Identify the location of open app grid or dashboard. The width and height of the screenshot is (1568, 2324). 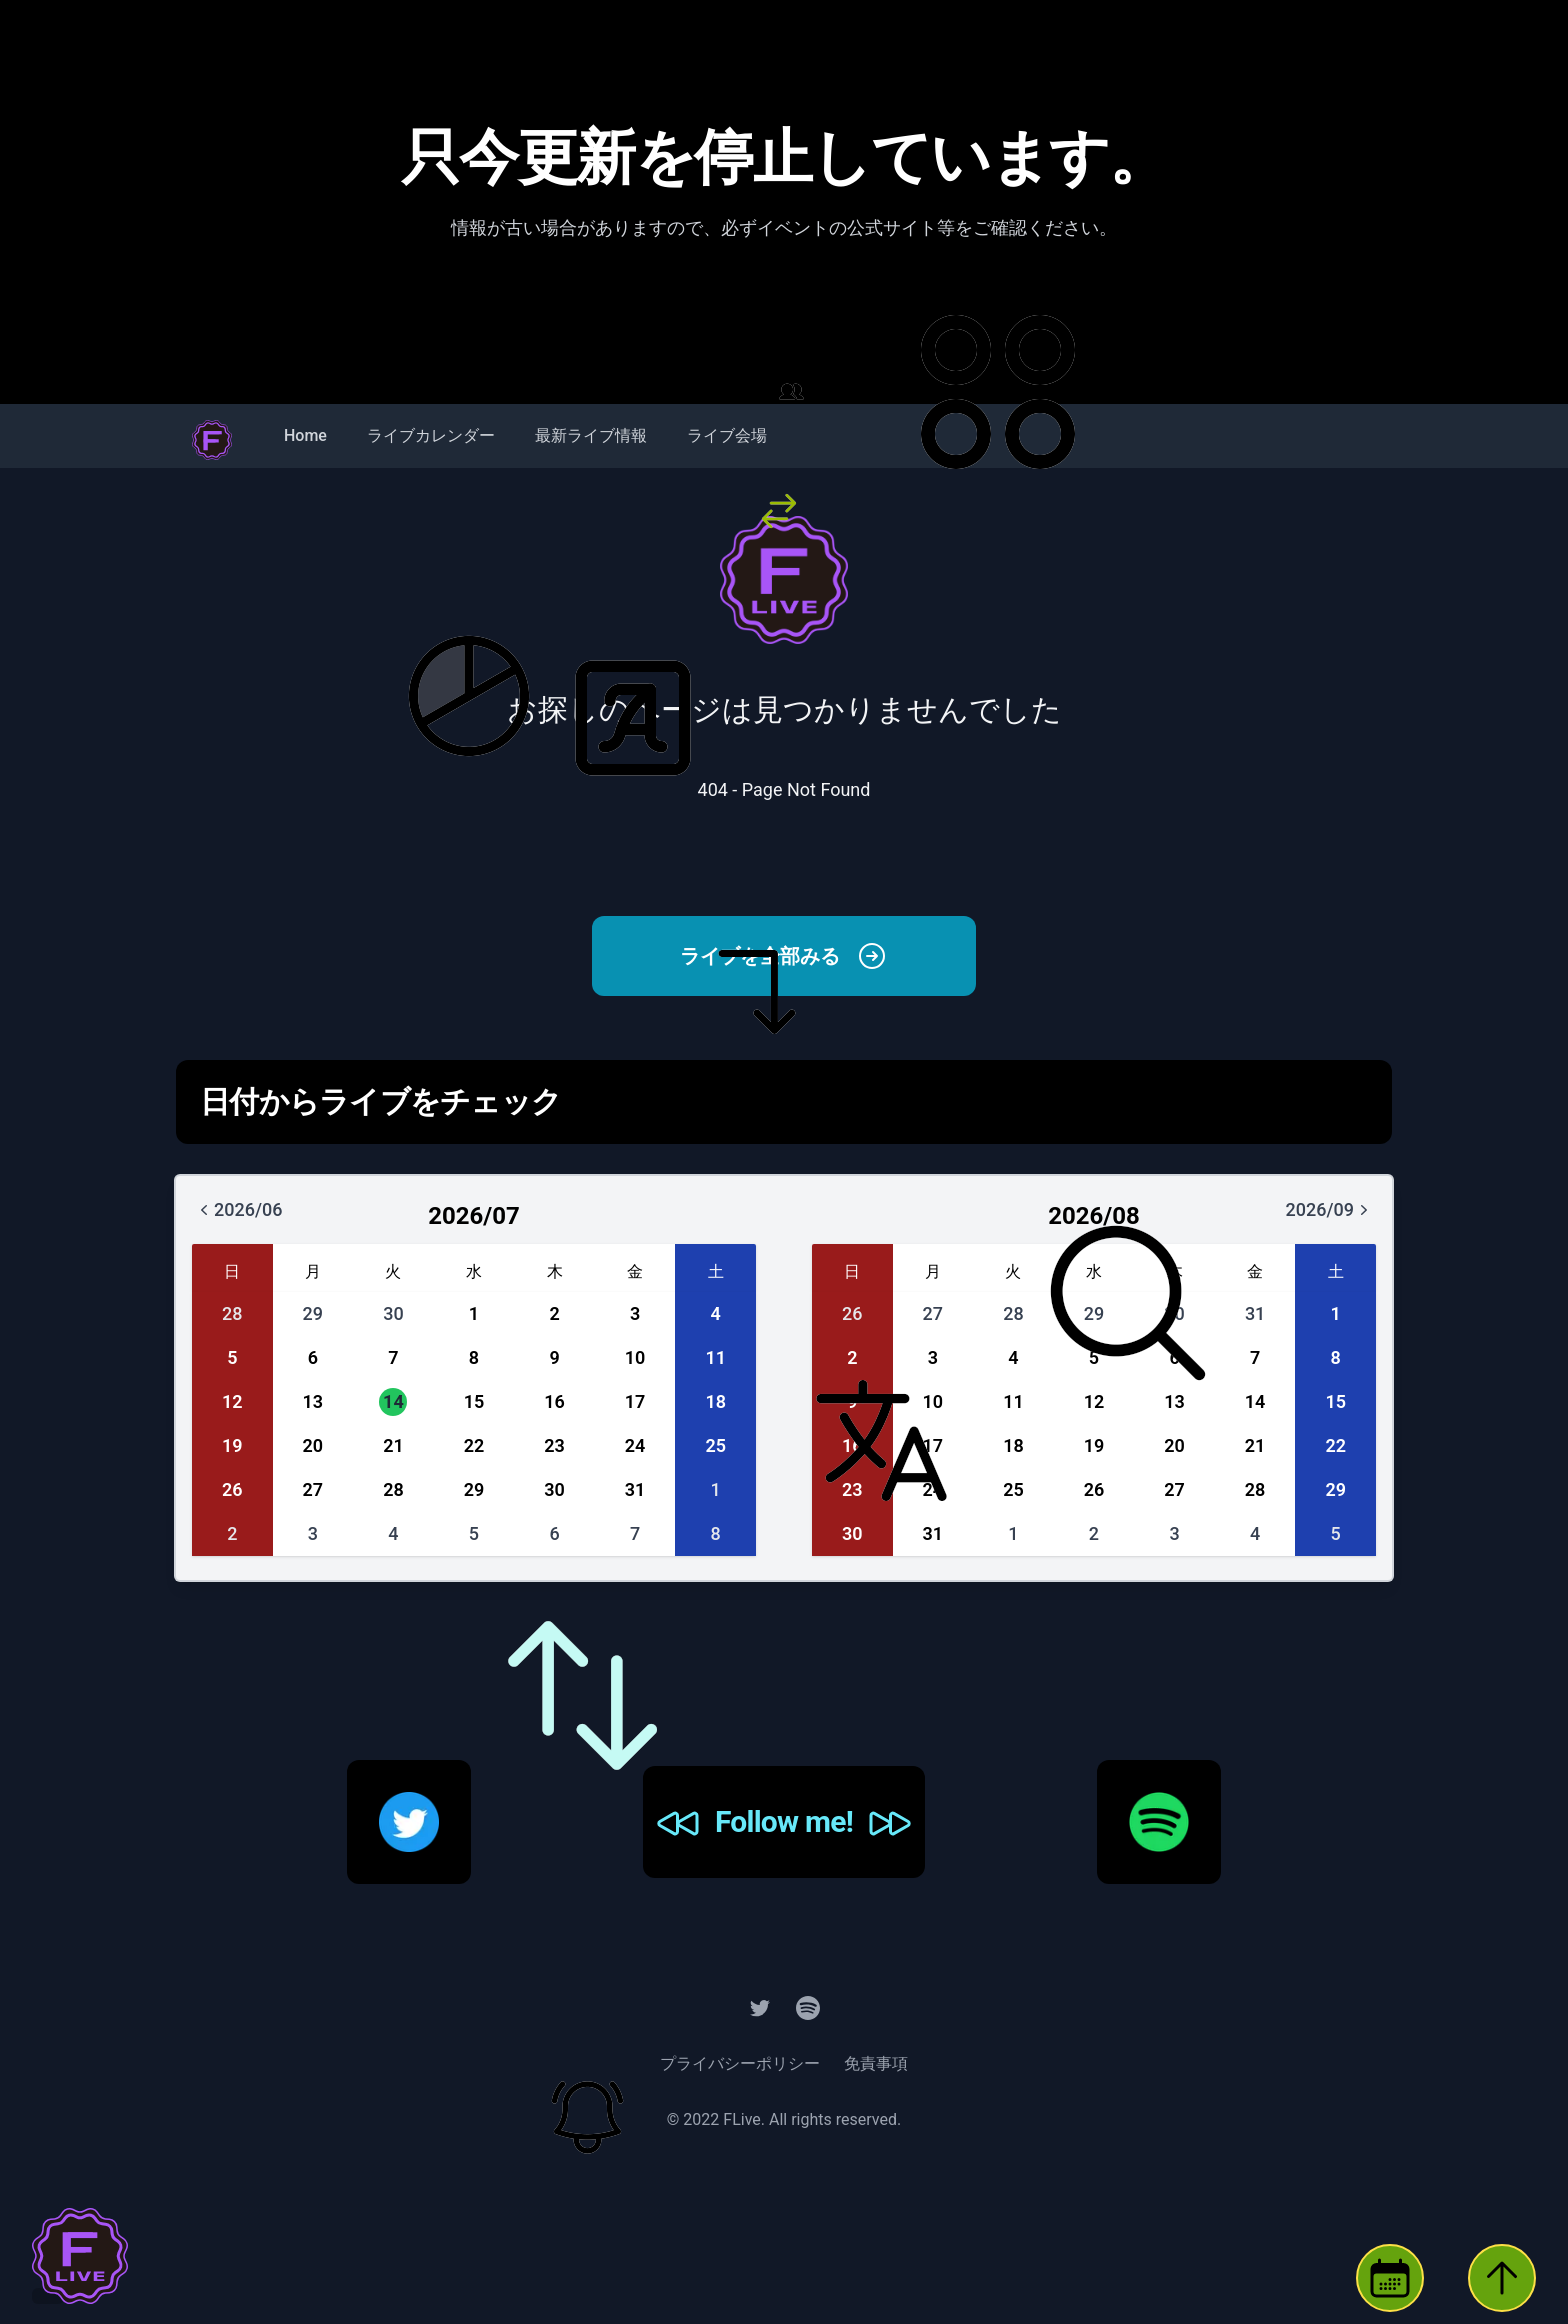
(998, 392).